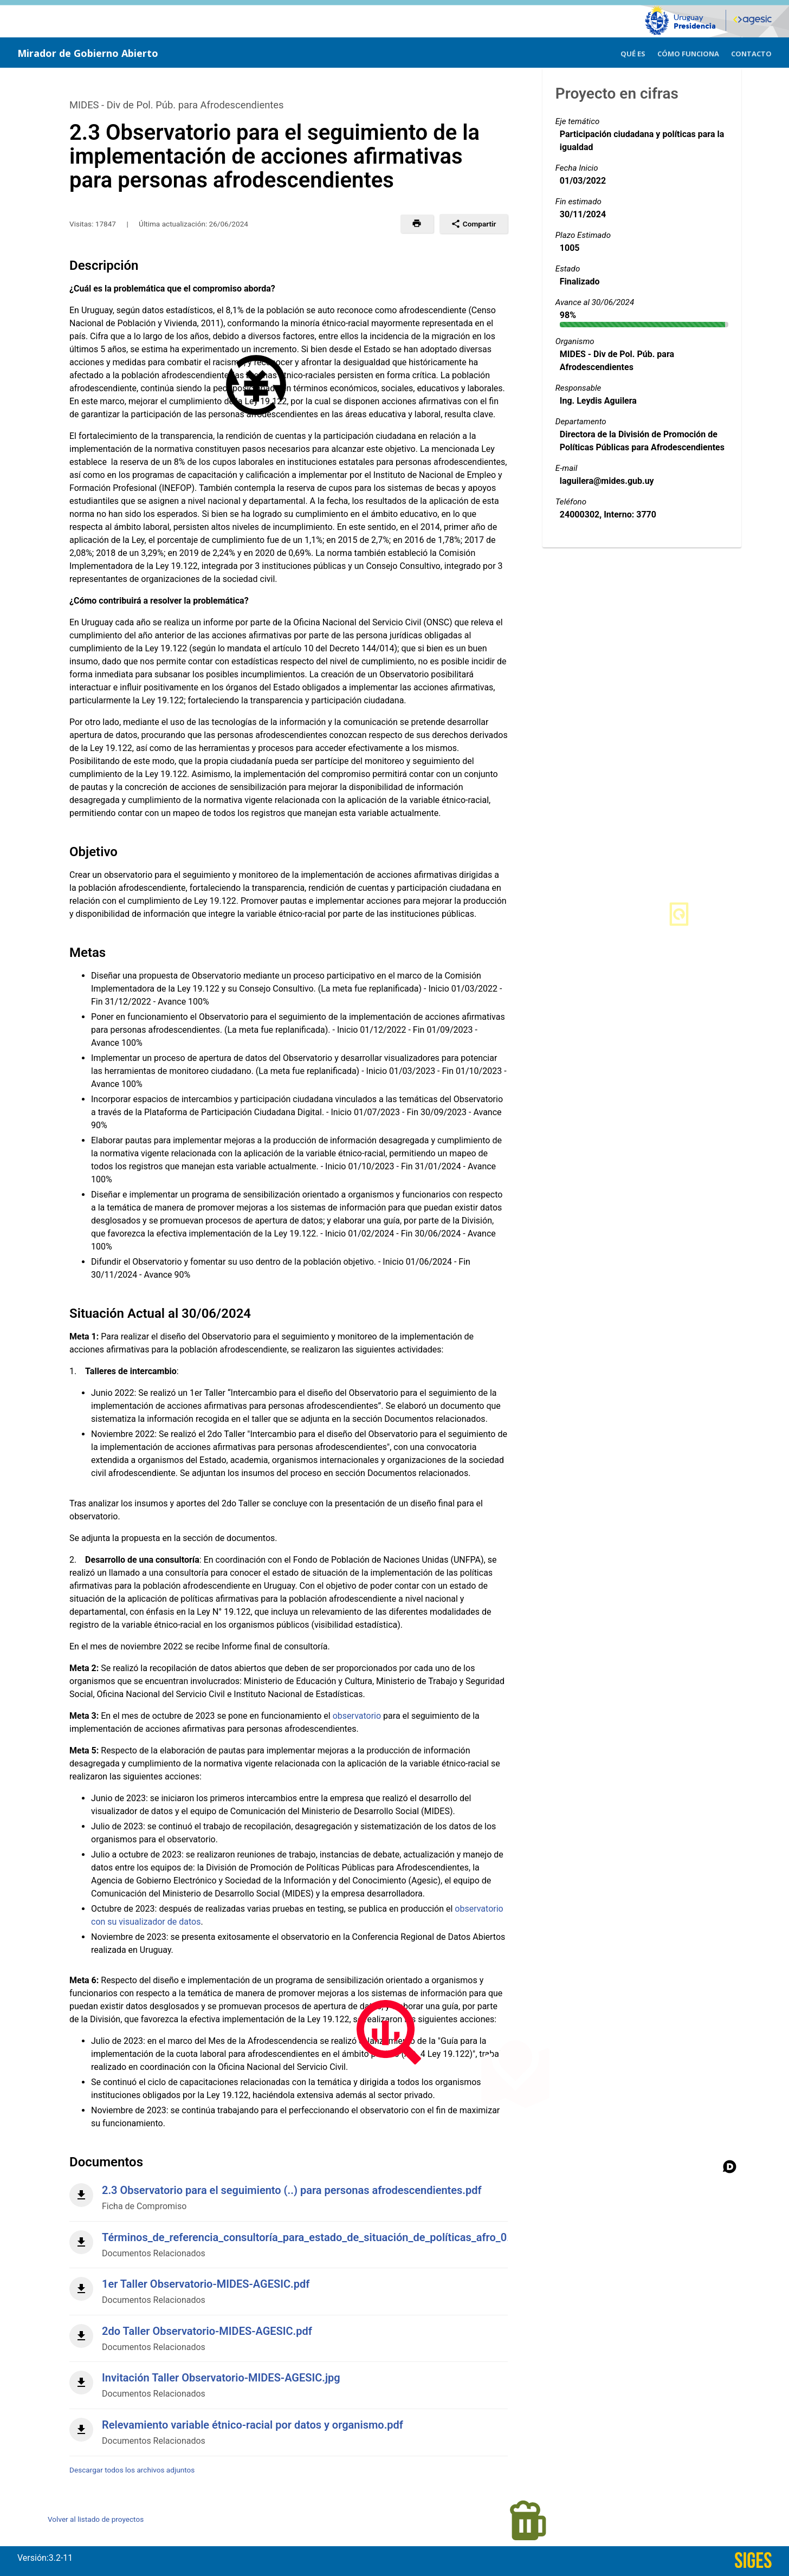 Image resolution: width=789 pixels, height=2576 pixels. What do you see at coordinates (389, 2032) in the screenshot?
I see `access Google BigQuery data warehouse` at bounding box center [389, 2032].